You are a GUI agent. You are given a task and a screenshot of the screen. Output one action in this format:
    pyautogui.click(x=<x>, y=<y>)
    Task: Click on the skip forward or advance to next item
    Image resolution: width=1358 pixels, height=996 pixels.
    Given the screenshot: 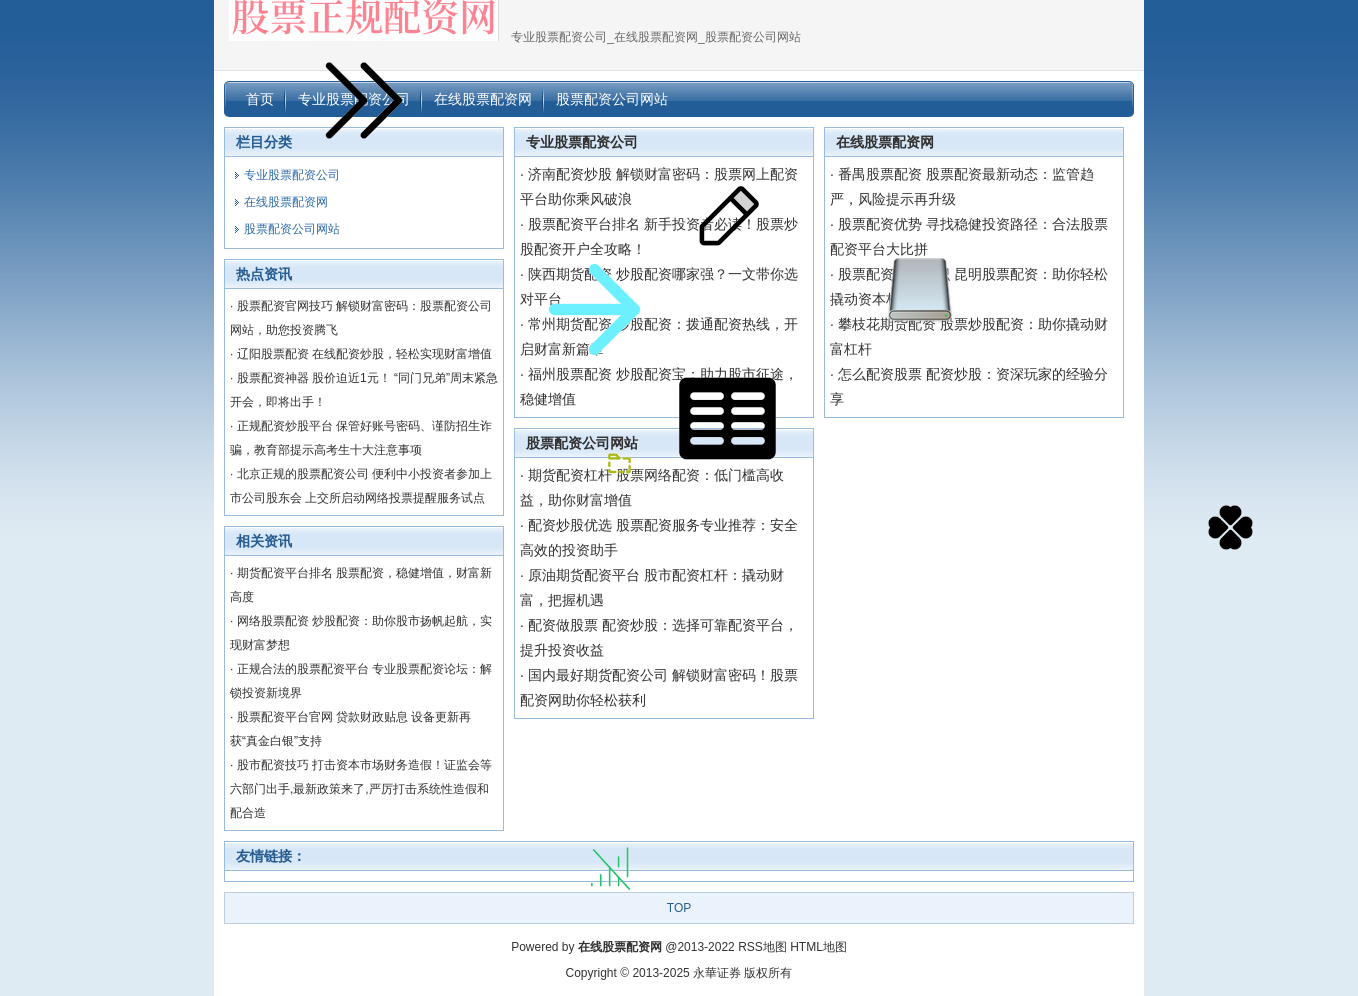 What is the action you would take?
    pyautogui.click(x=360, y=100)
    